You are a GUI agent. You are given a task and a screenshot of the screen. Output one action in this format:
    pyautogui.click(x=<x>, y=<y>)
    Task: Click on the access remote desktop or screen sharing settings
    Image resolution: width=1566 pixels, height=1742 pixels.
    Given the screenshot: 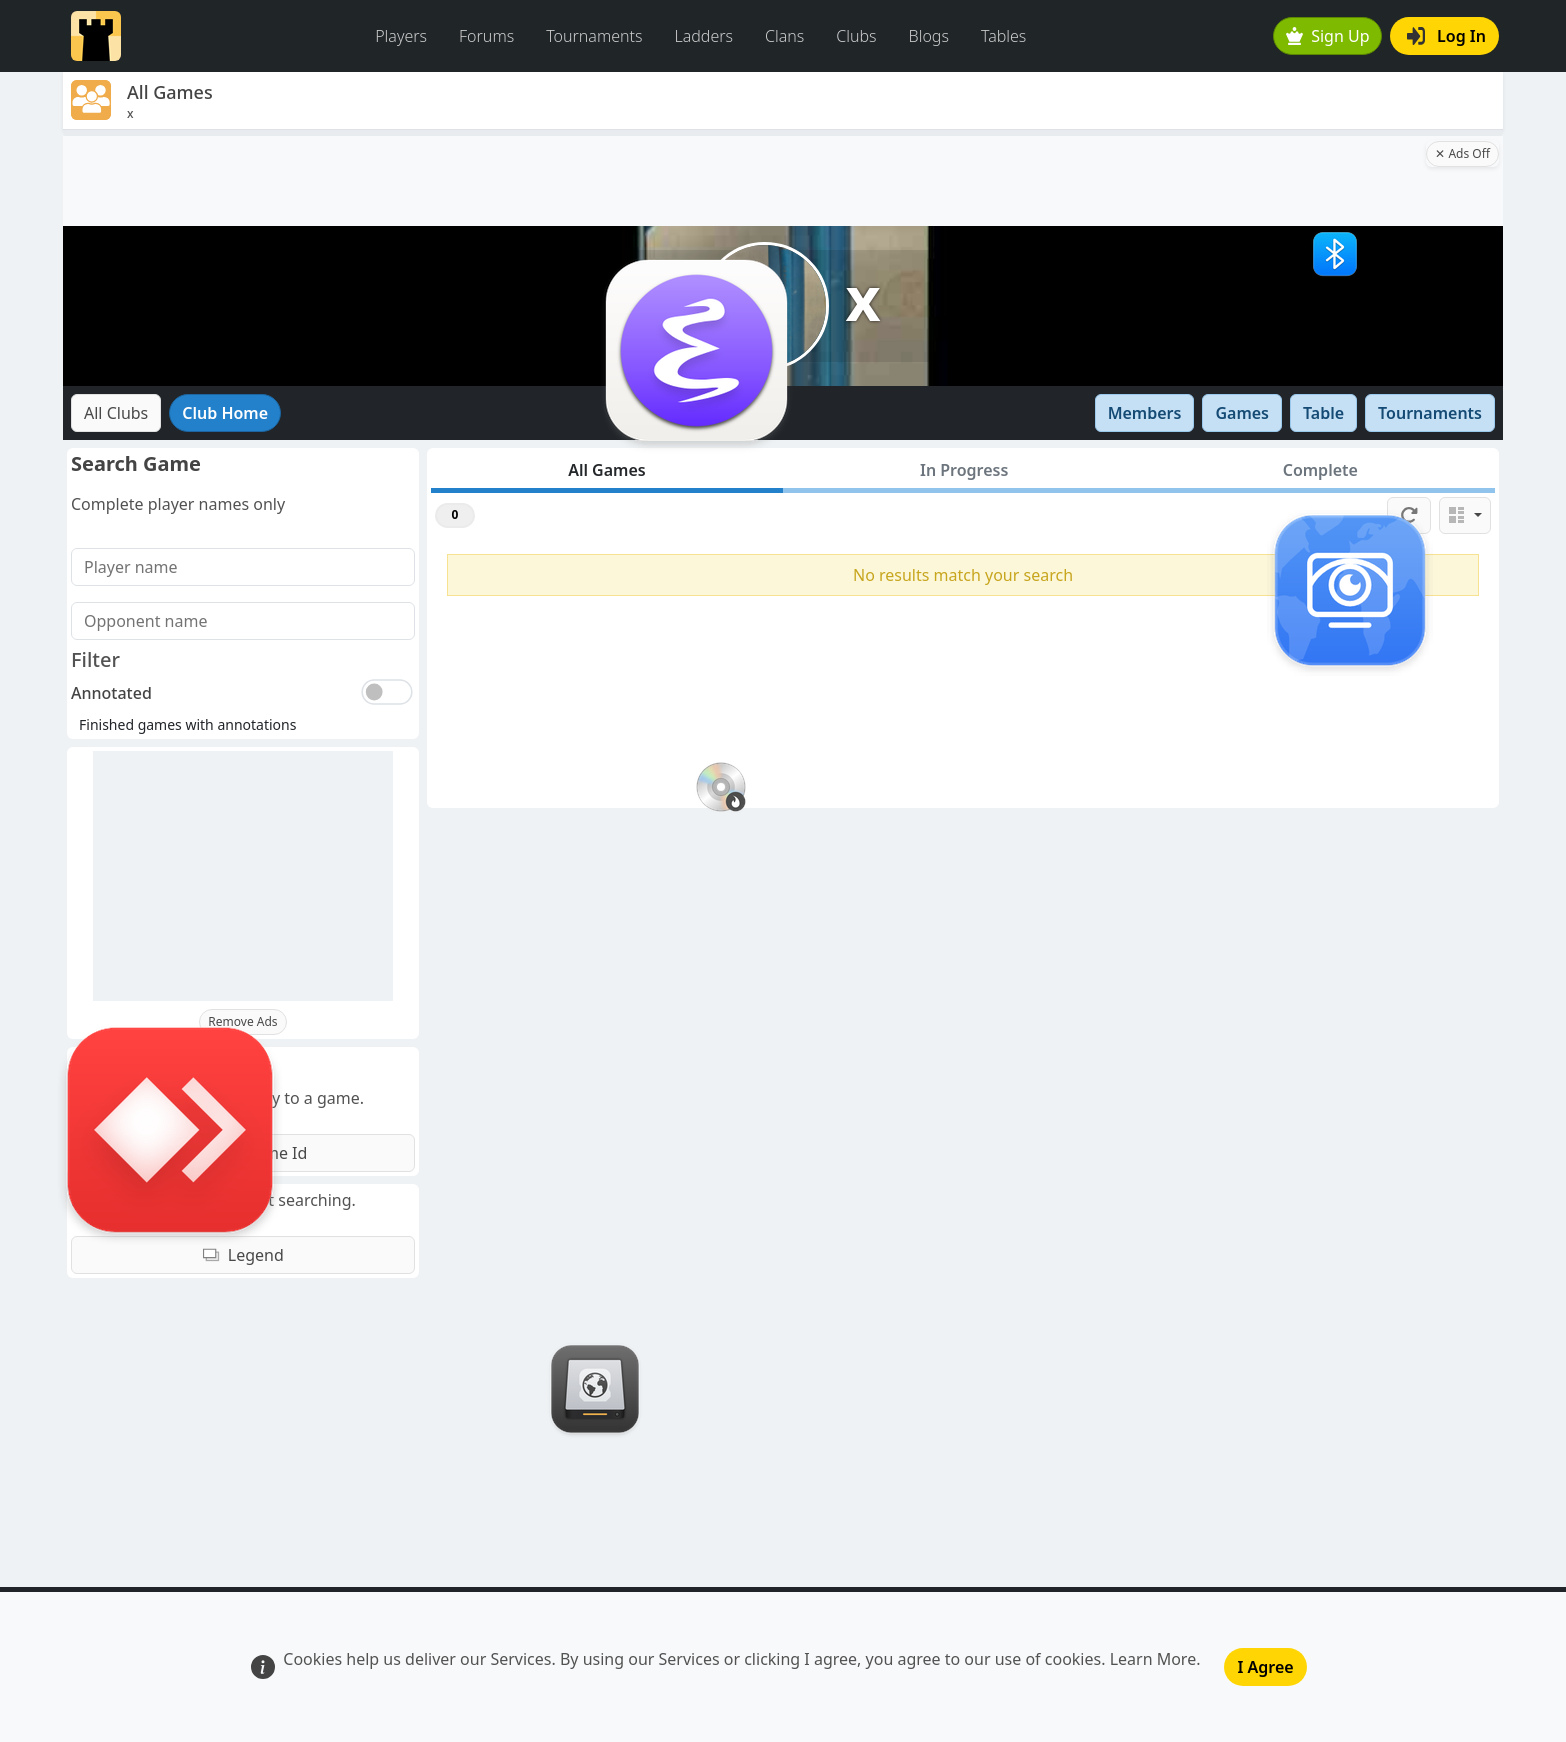 What is the action you would take?
    pyautogui.click(x=1350, y=593)
    